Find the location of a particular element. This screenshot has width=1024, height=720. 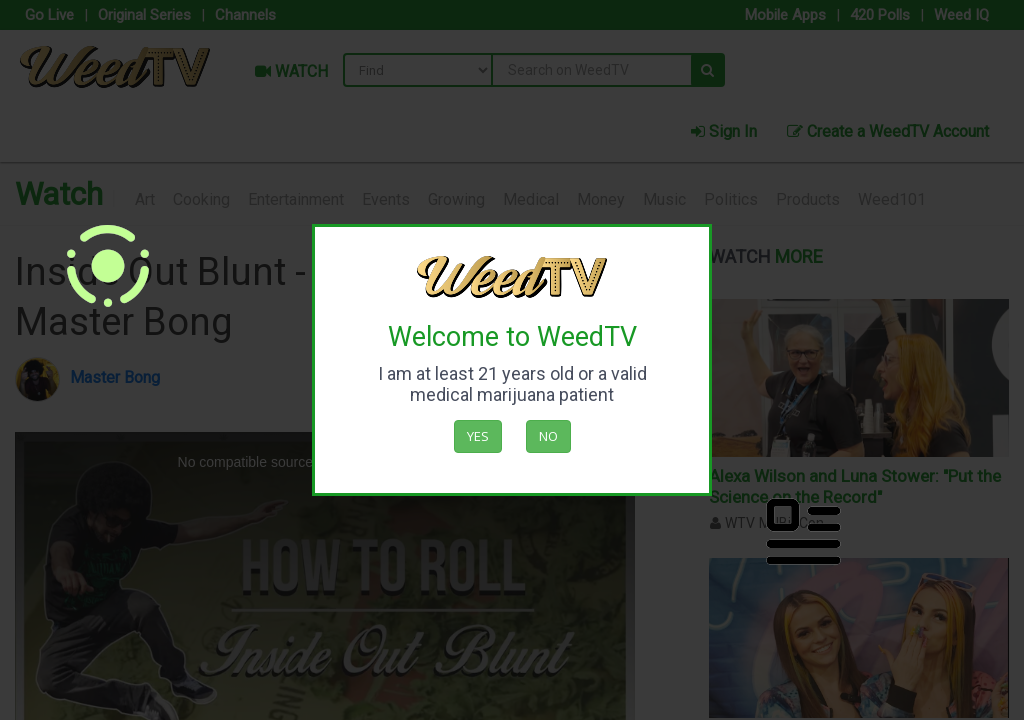

align content to the left with text wrapping is located at coordinates (803, 531).